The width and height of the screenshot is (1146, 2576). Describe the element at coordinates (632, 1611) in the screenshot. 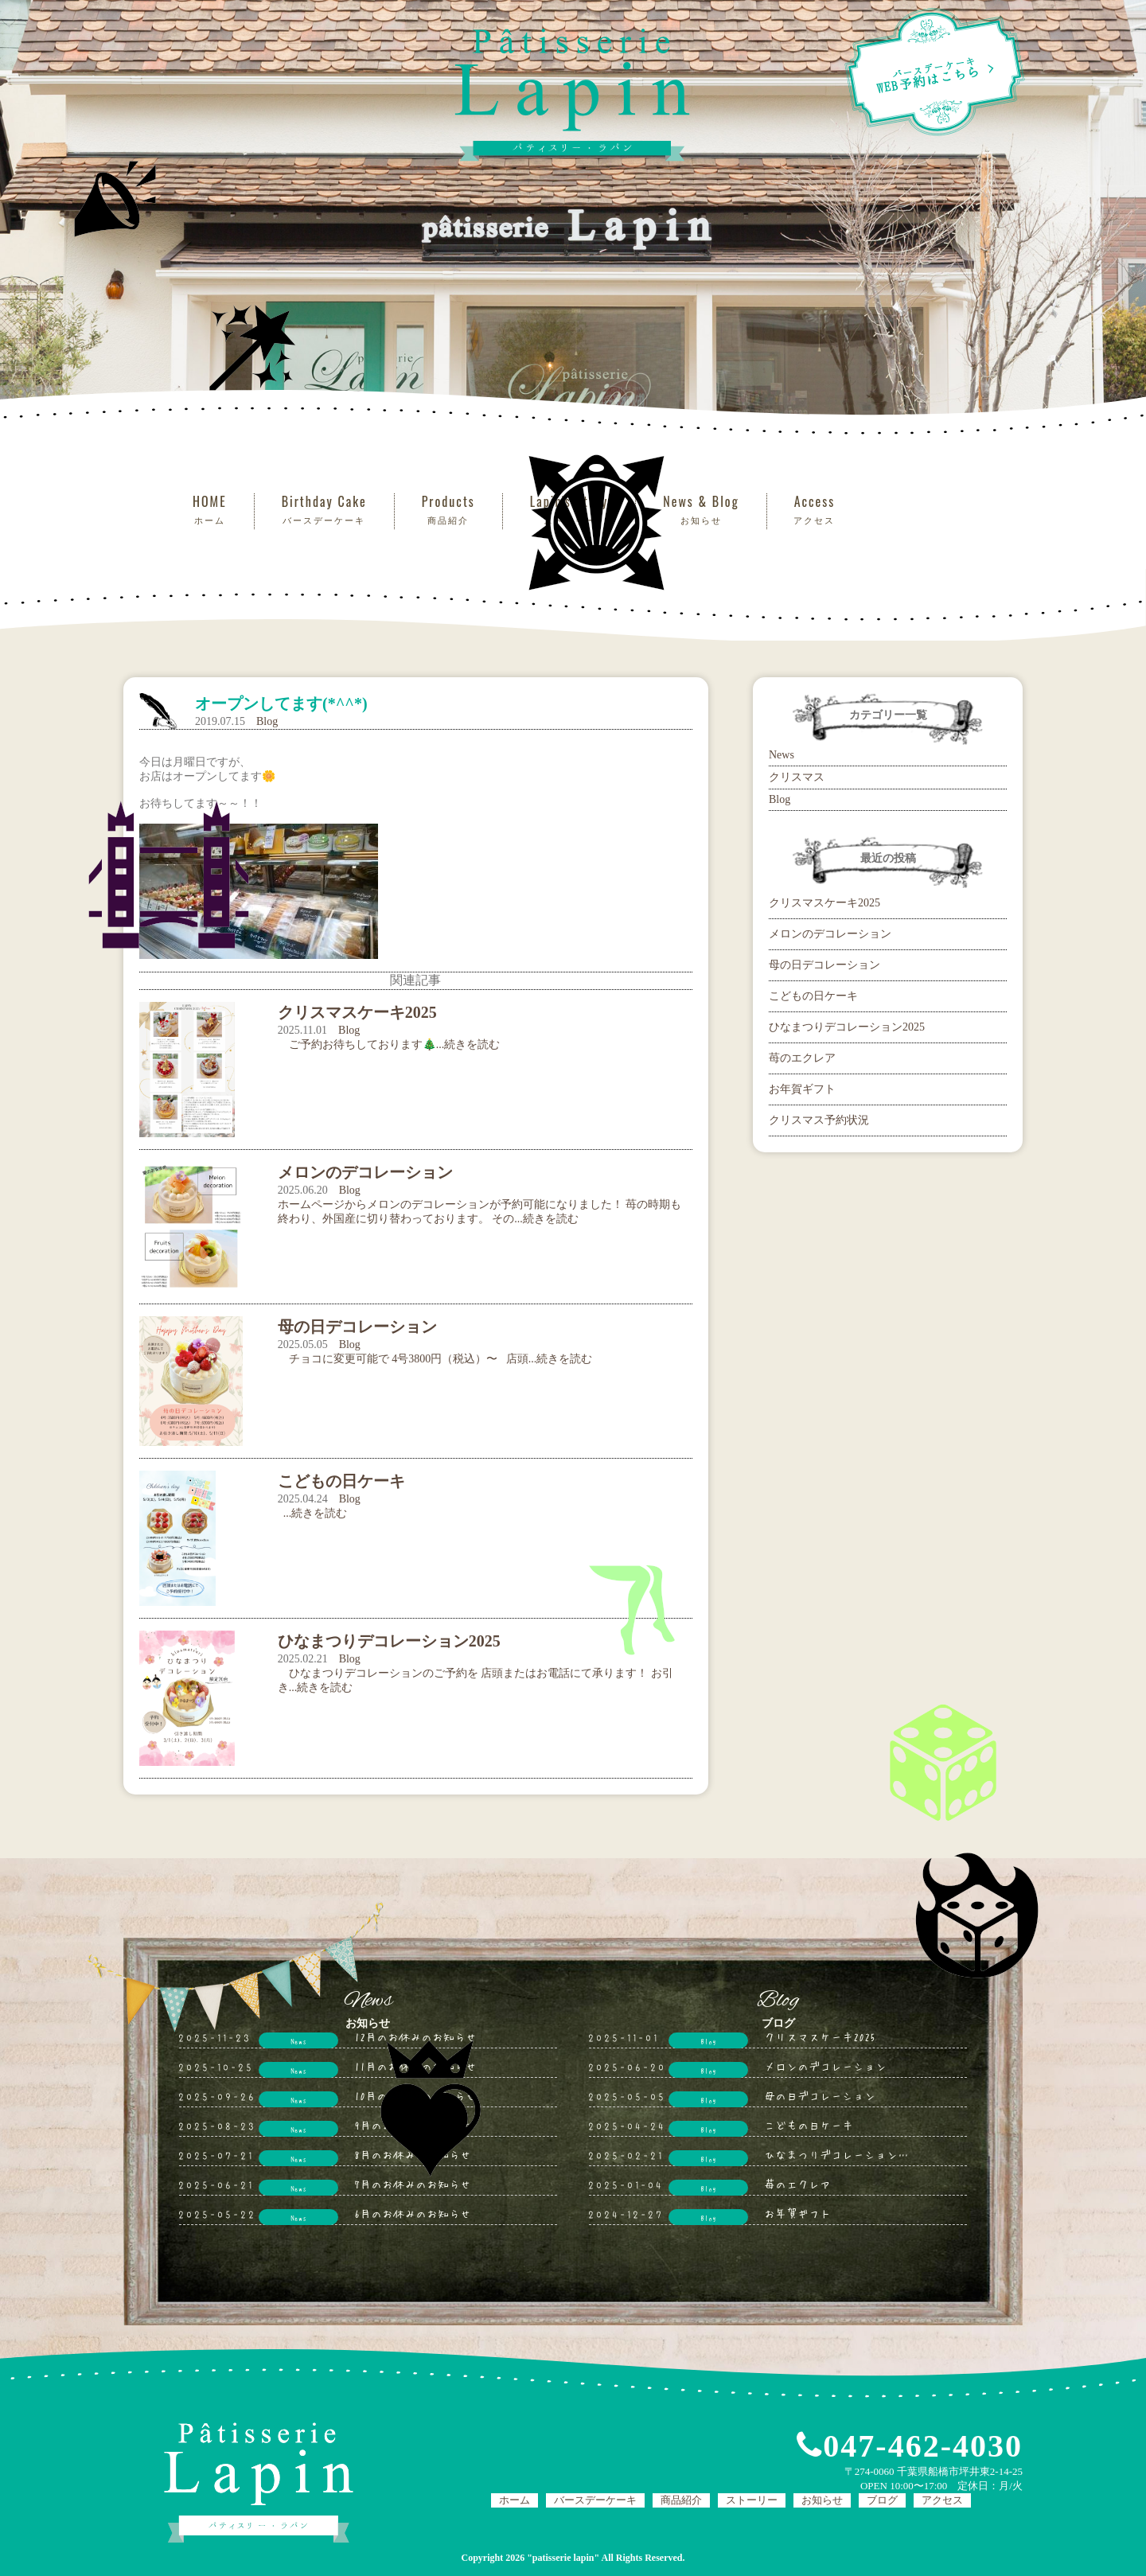

I see `select female character legs or lower body` at that location.